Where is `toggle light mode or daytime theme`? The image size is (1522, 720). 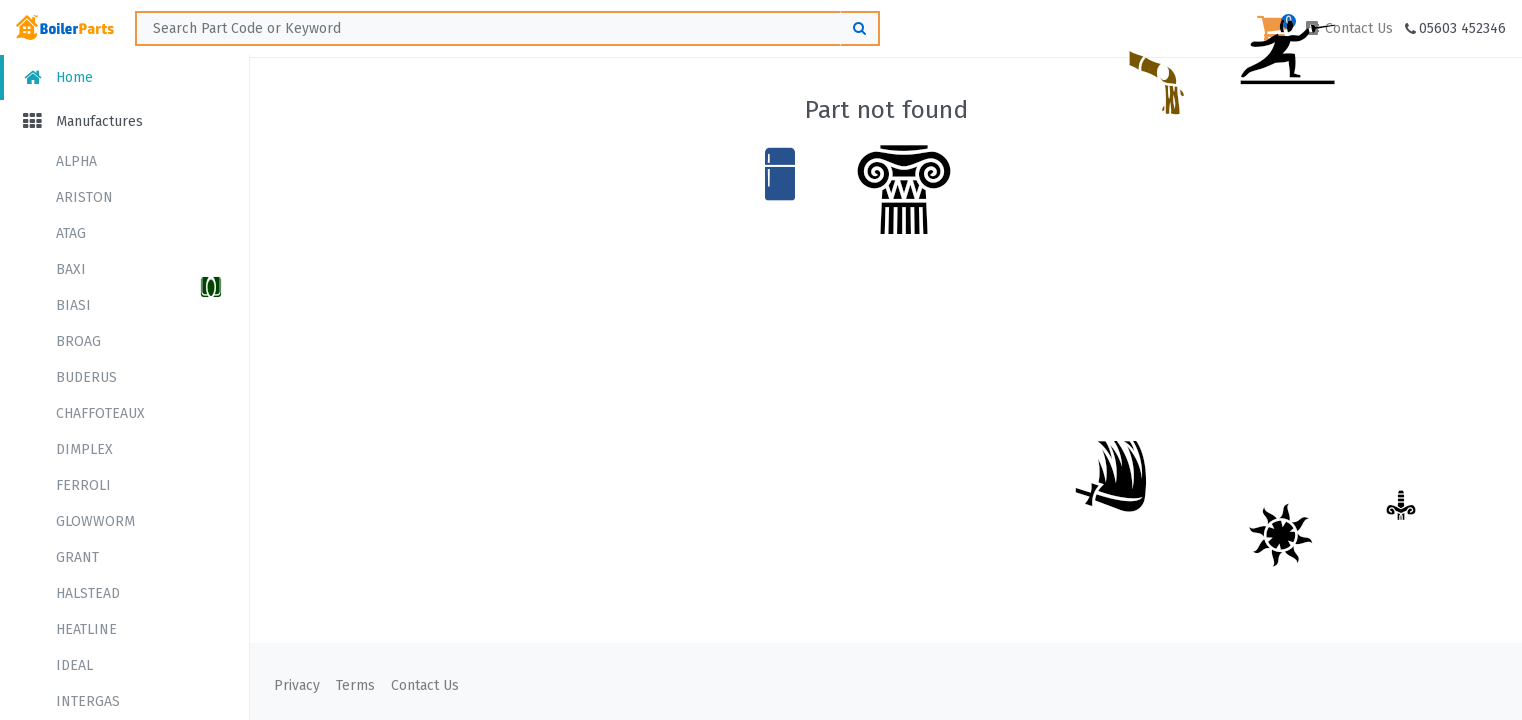
toggle light mode or daytime theme is located at coordinates (1280, 535).